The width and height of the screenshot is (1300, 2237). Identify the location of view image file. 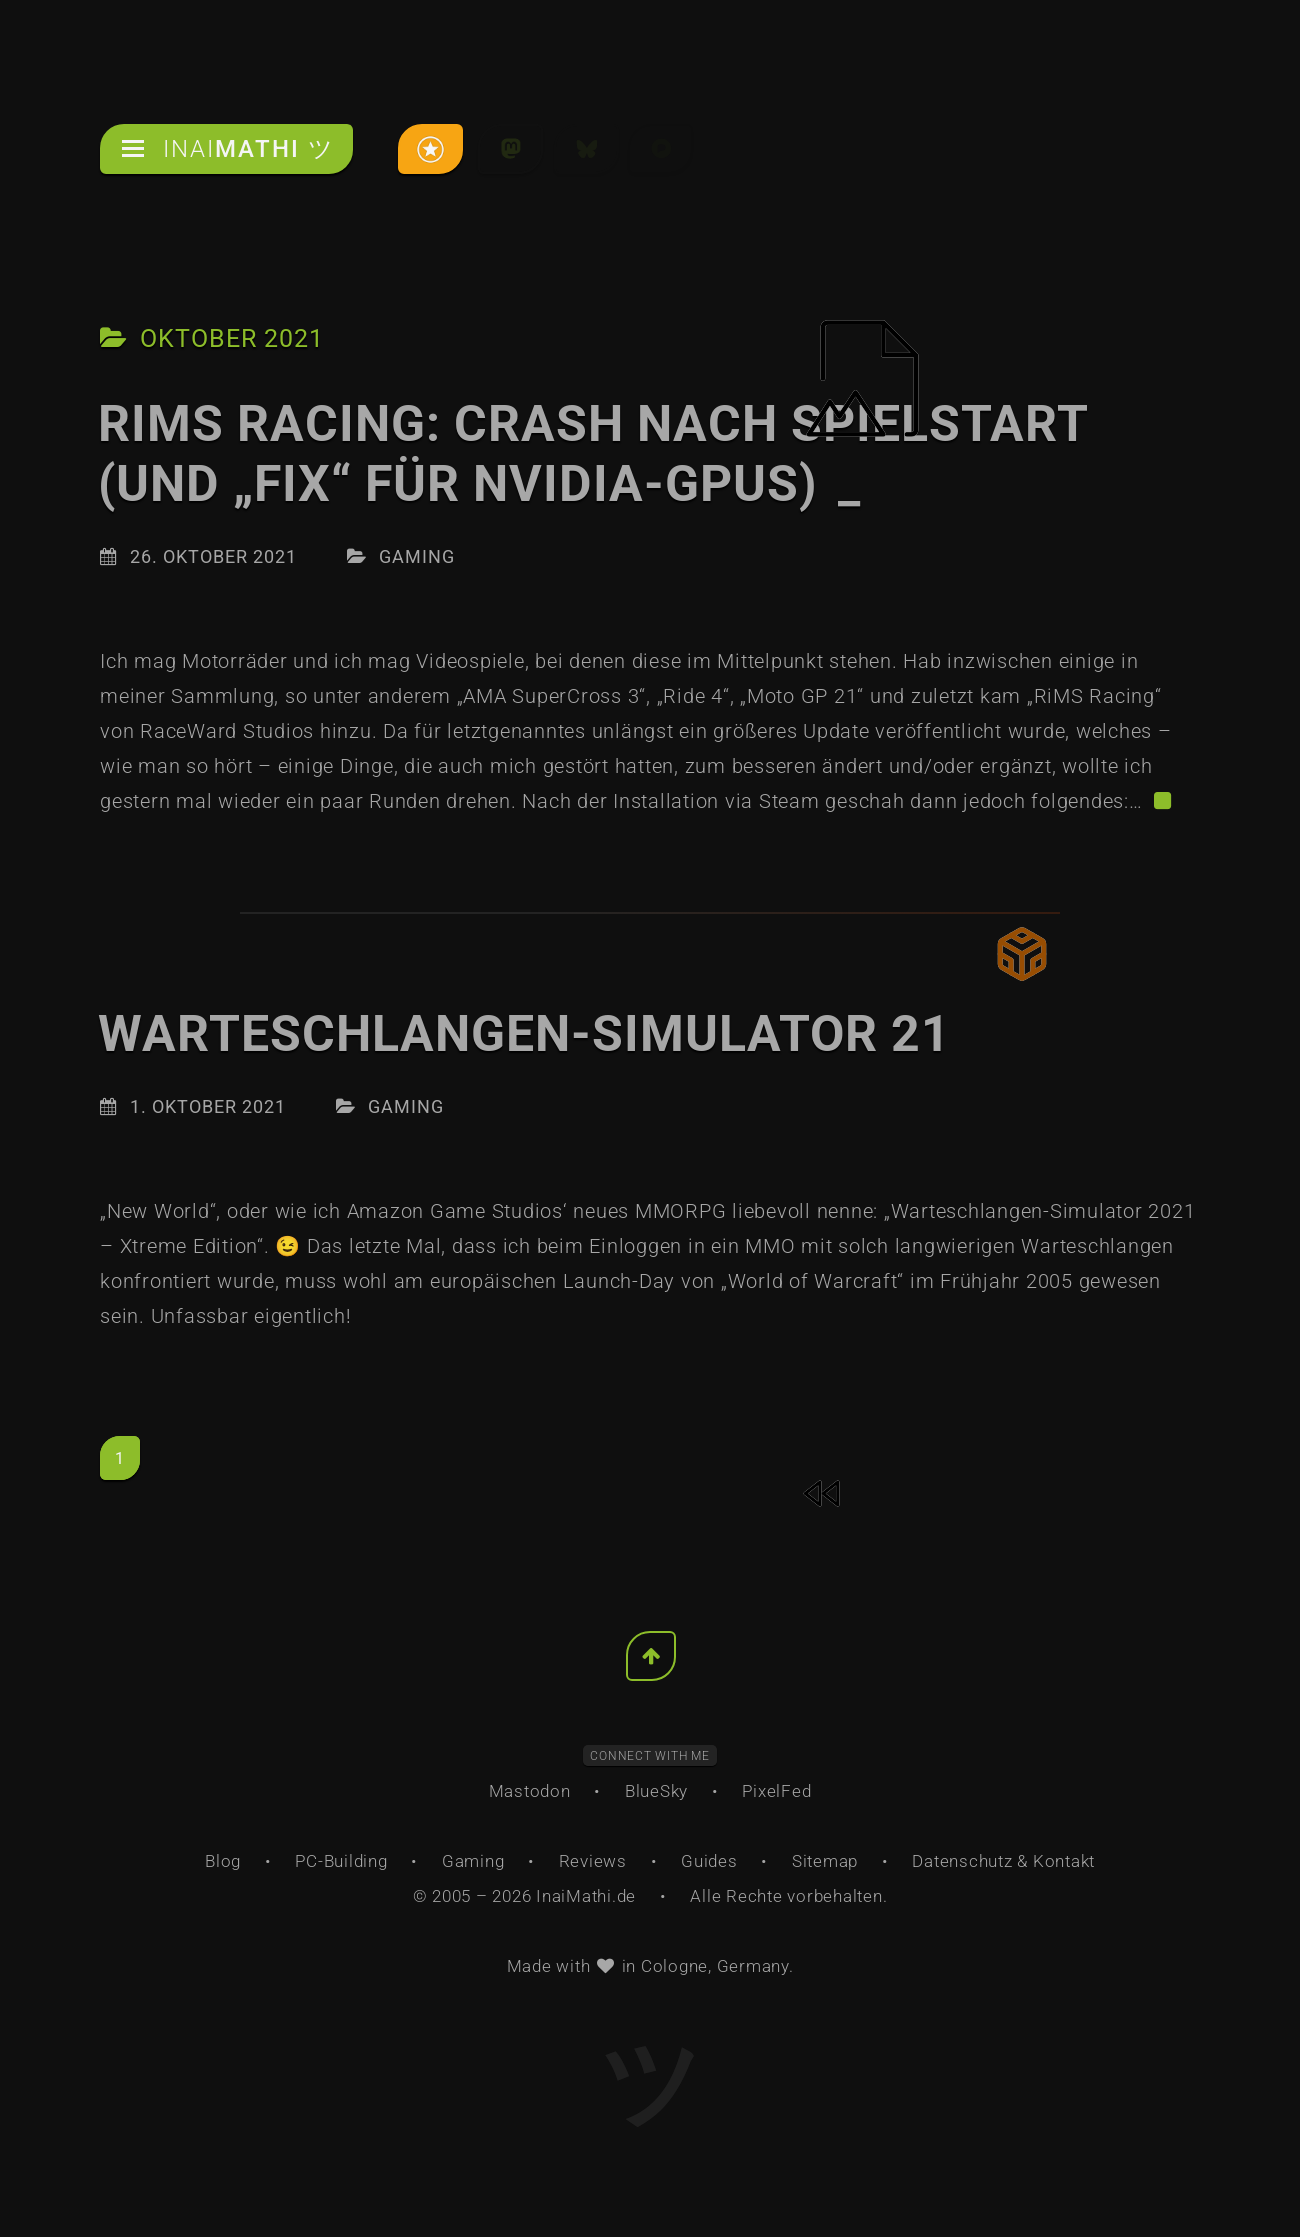
(869, 378).